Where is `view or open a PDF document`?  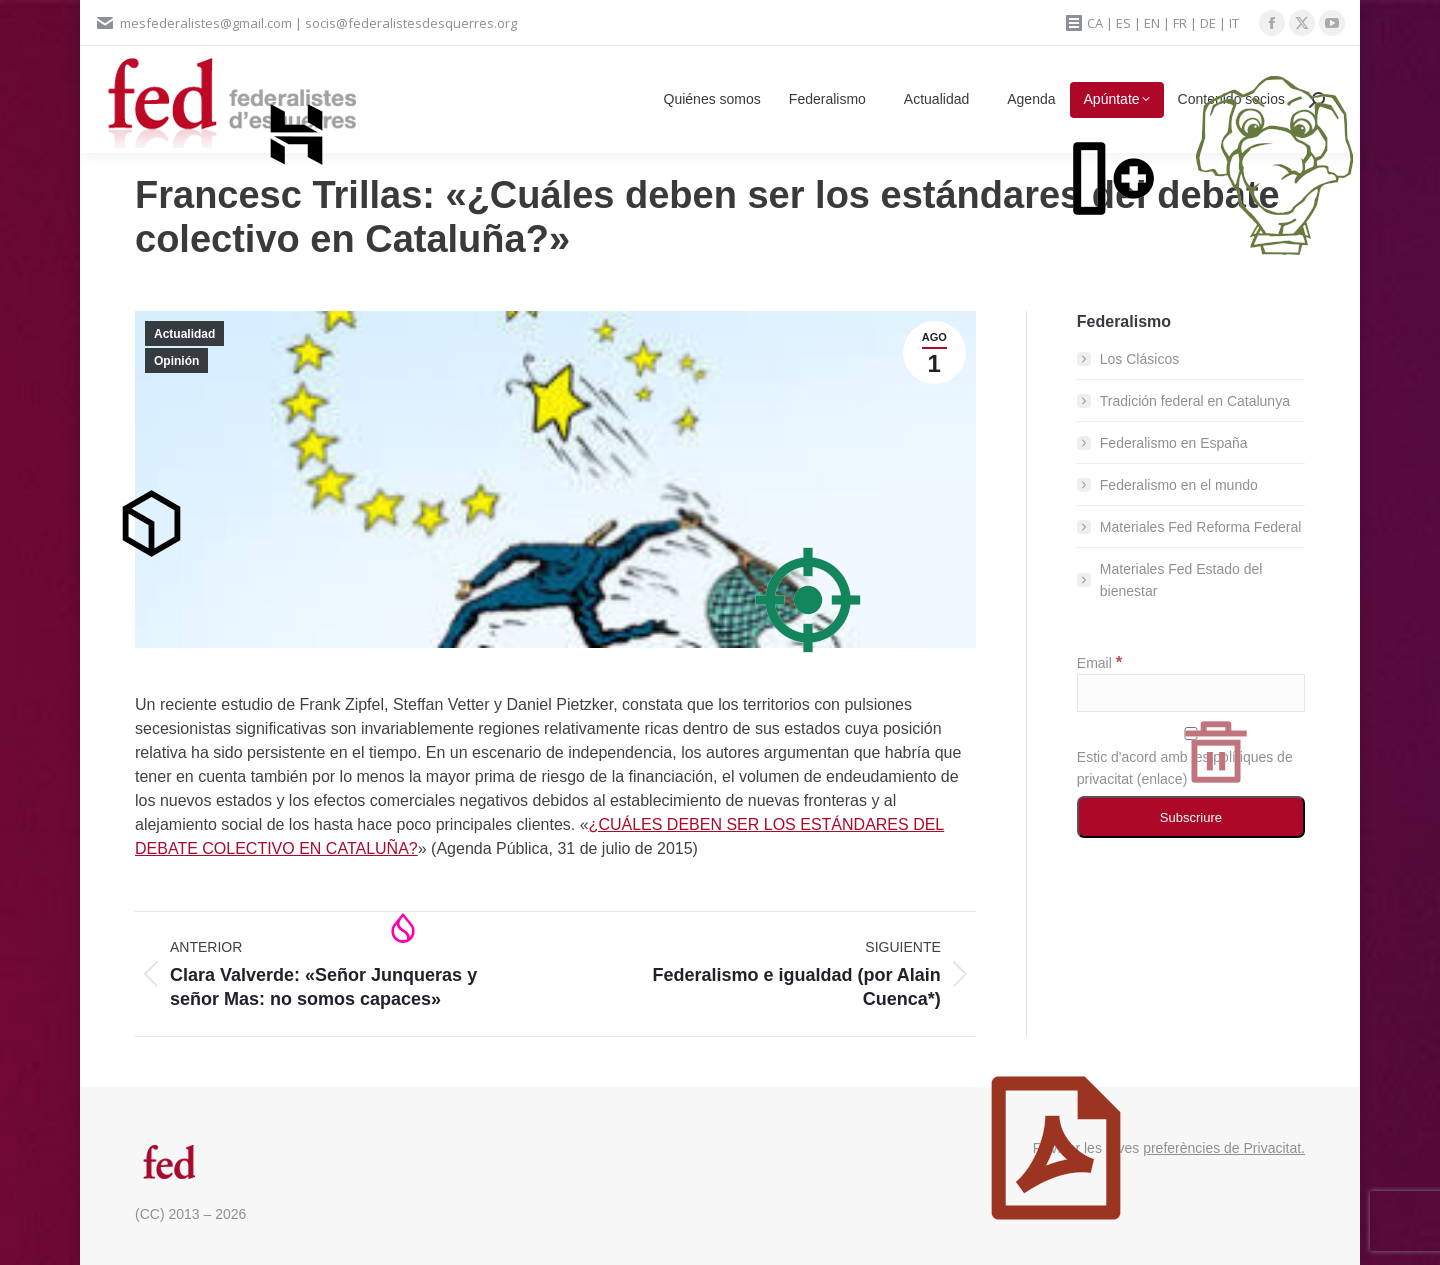
view or open a PDF document is located at coordinates (1056, 1148).